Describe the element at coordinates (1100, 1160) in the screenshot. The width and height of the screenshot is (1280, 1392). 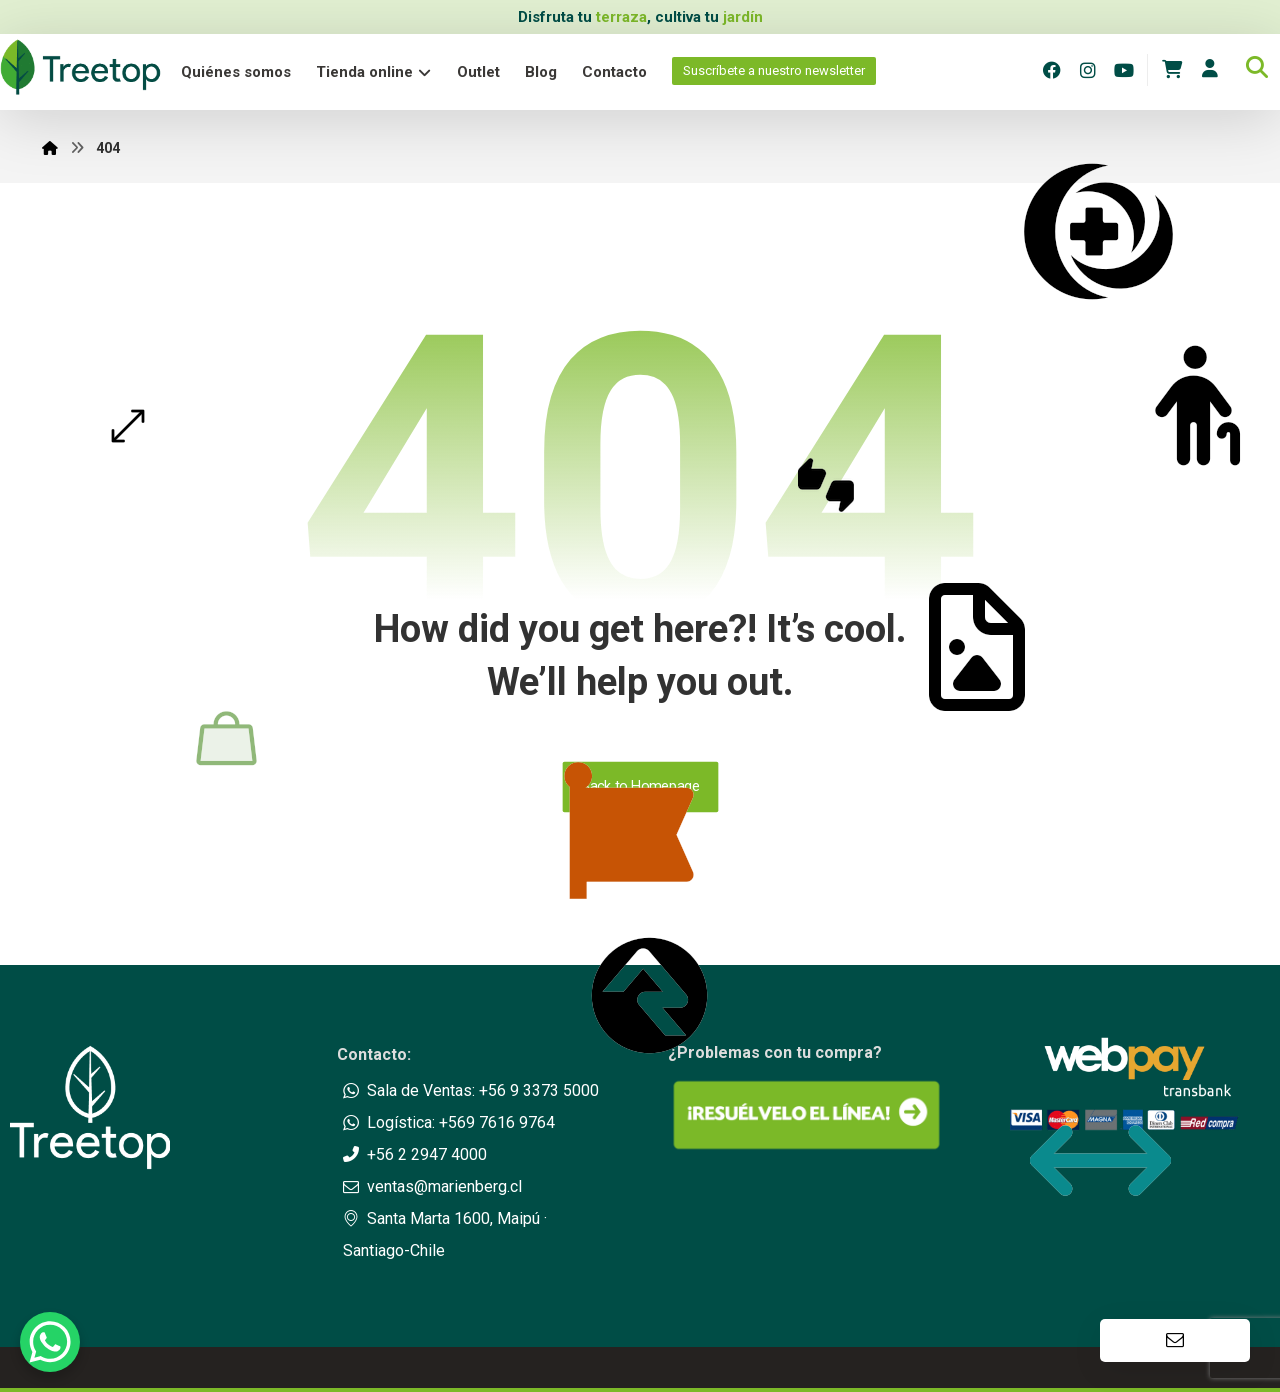
I see `resize element horizontally` at that location.